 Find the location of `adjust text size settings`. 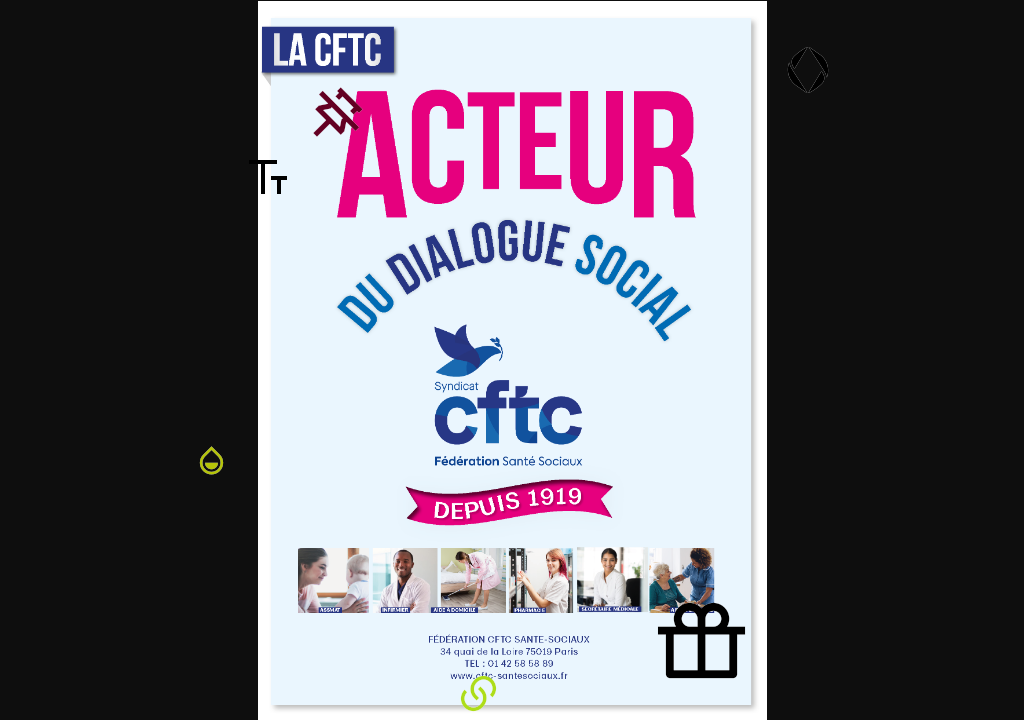

adjust text size settings is located at coordinates (269, 176).